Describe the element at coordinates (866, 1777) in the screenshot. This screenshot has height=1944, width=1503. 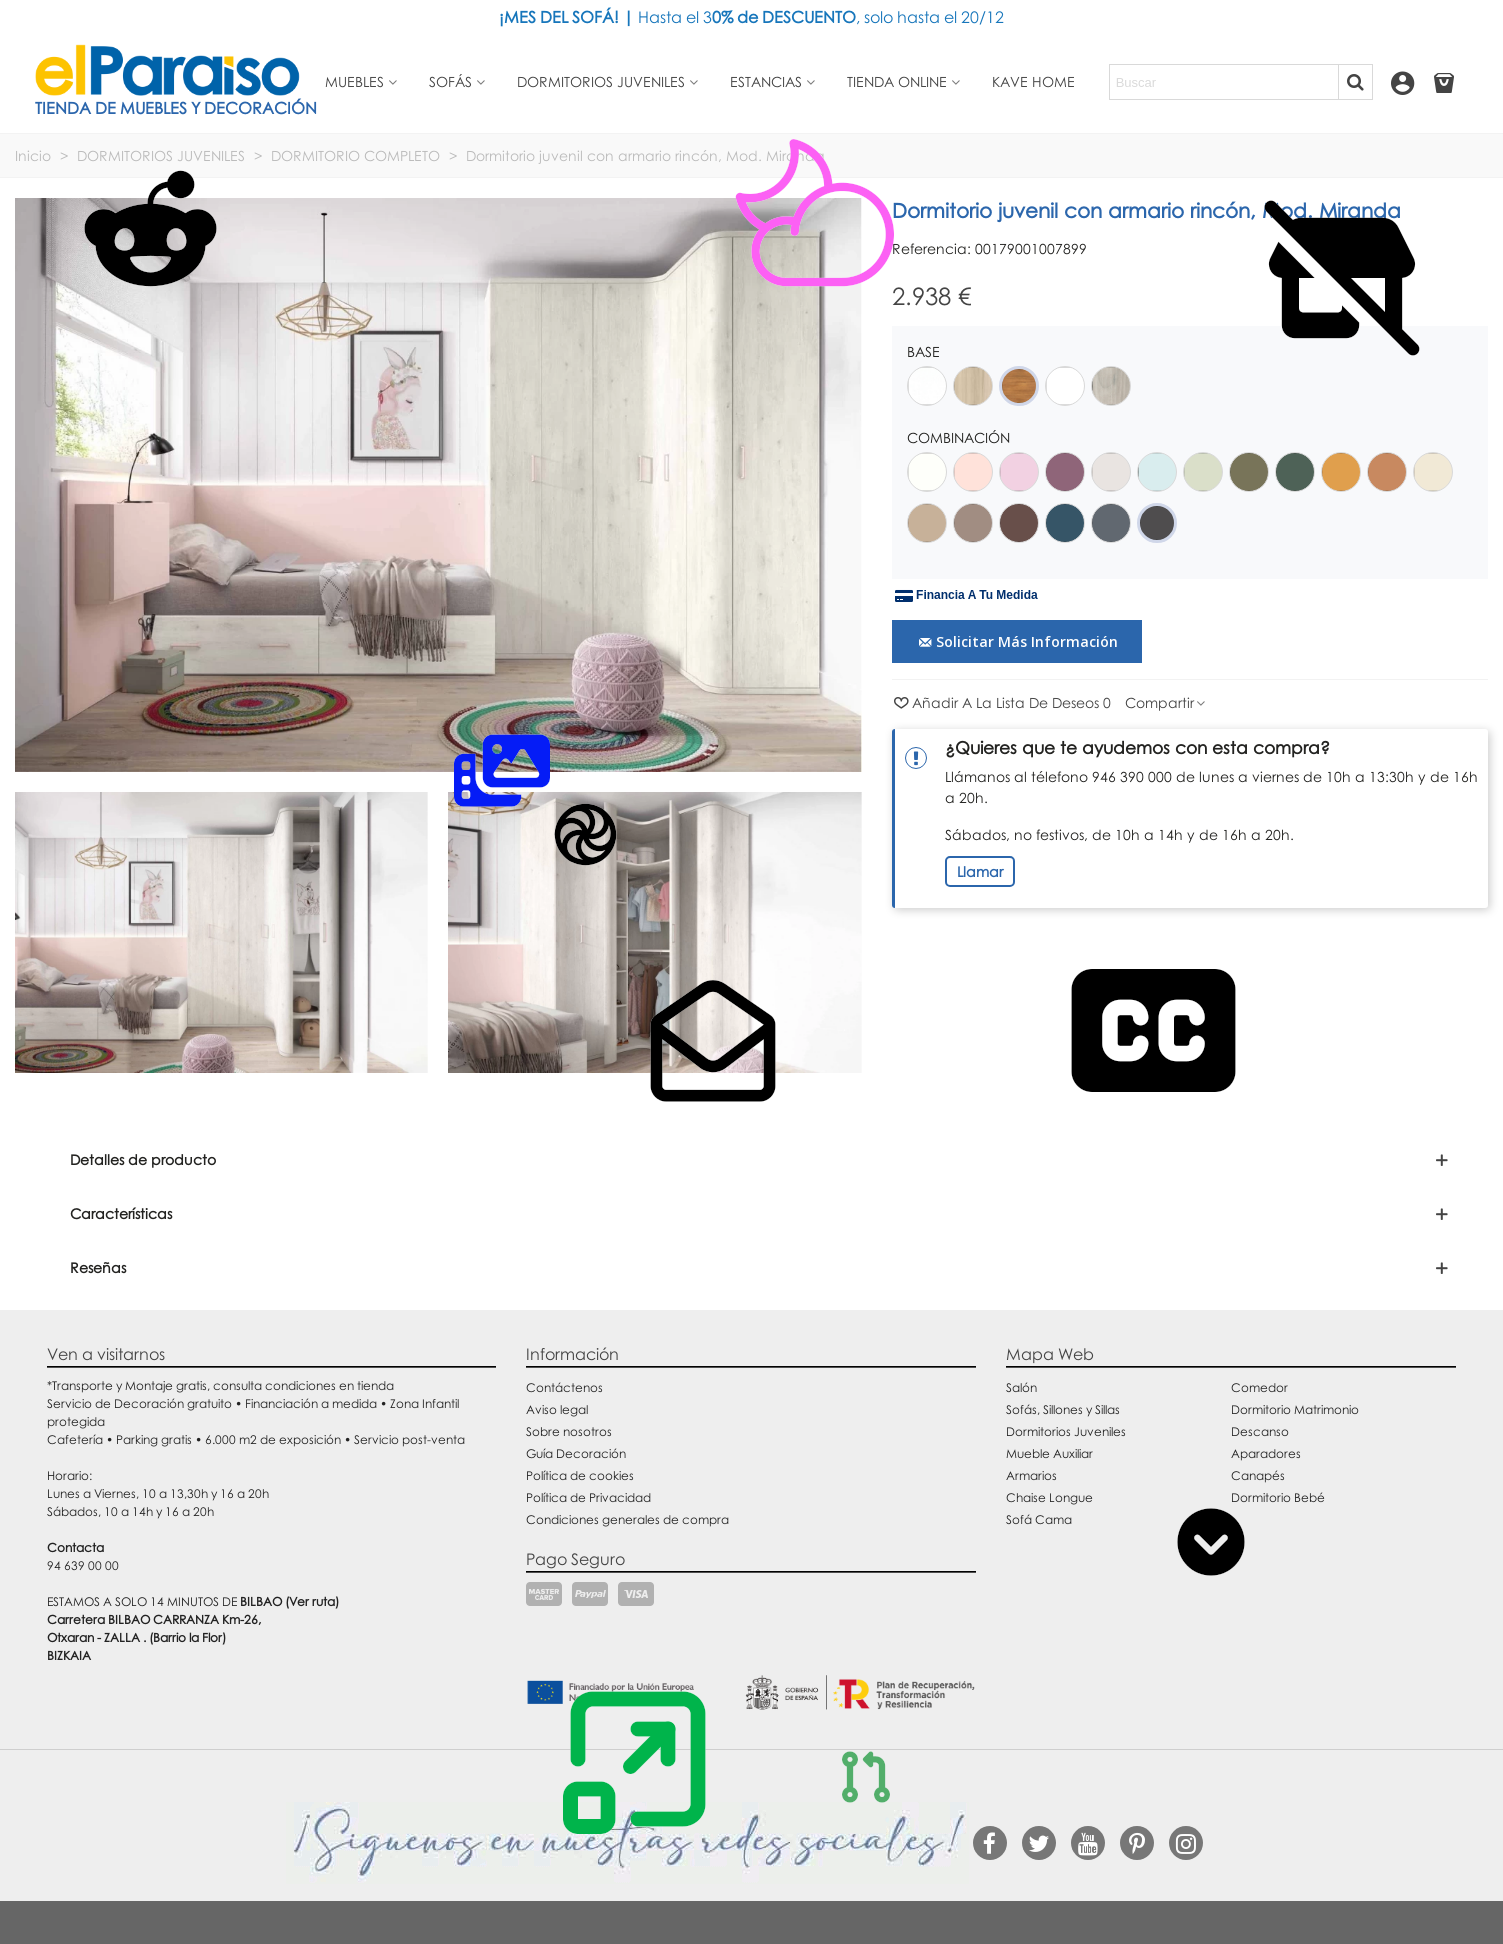
I see `view pull request details` at that location.